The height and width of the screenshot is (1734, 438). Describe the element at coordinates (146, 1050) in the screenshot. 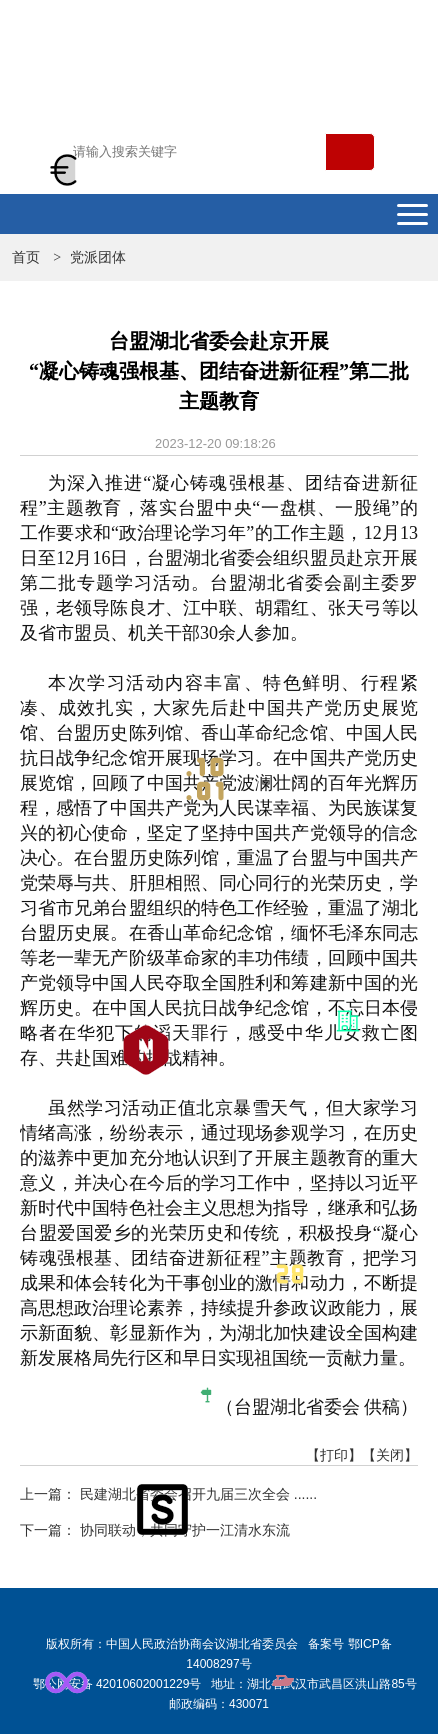

I see `indicates a notification or new item` at that location.